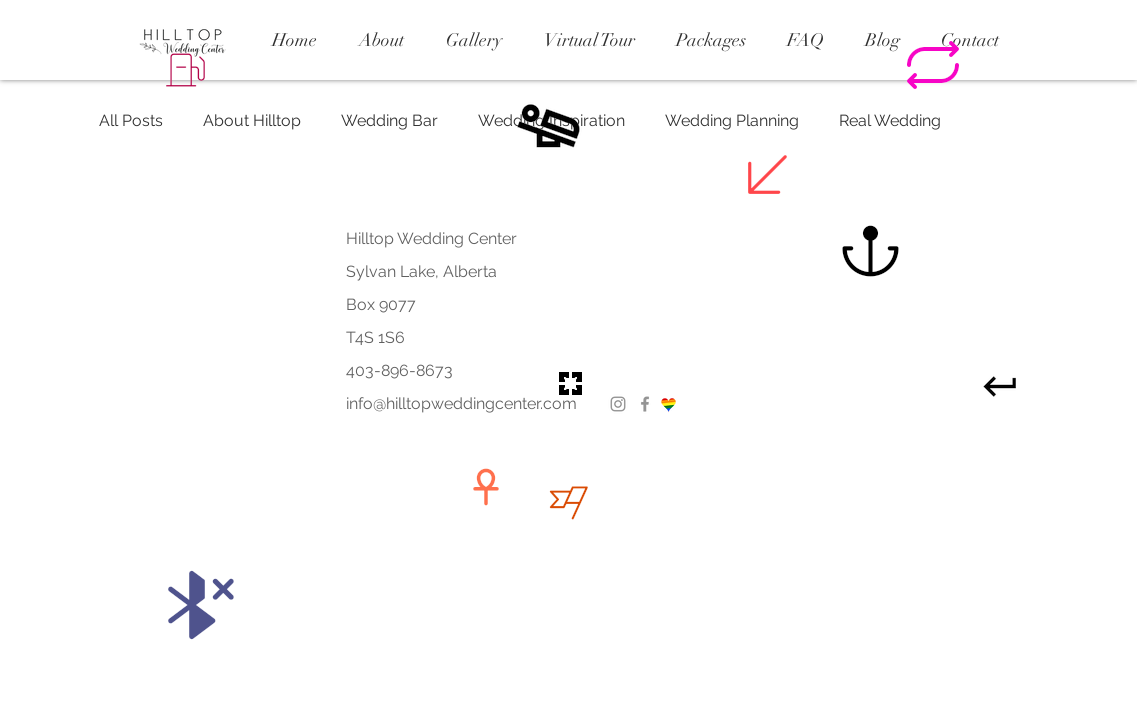 The height and width of the screenshot is (720, 1137). What do you see at coordinates (1000, 386) in the screenshot?
I see `submit or confirm text input` at bounding box center [1000, 386].